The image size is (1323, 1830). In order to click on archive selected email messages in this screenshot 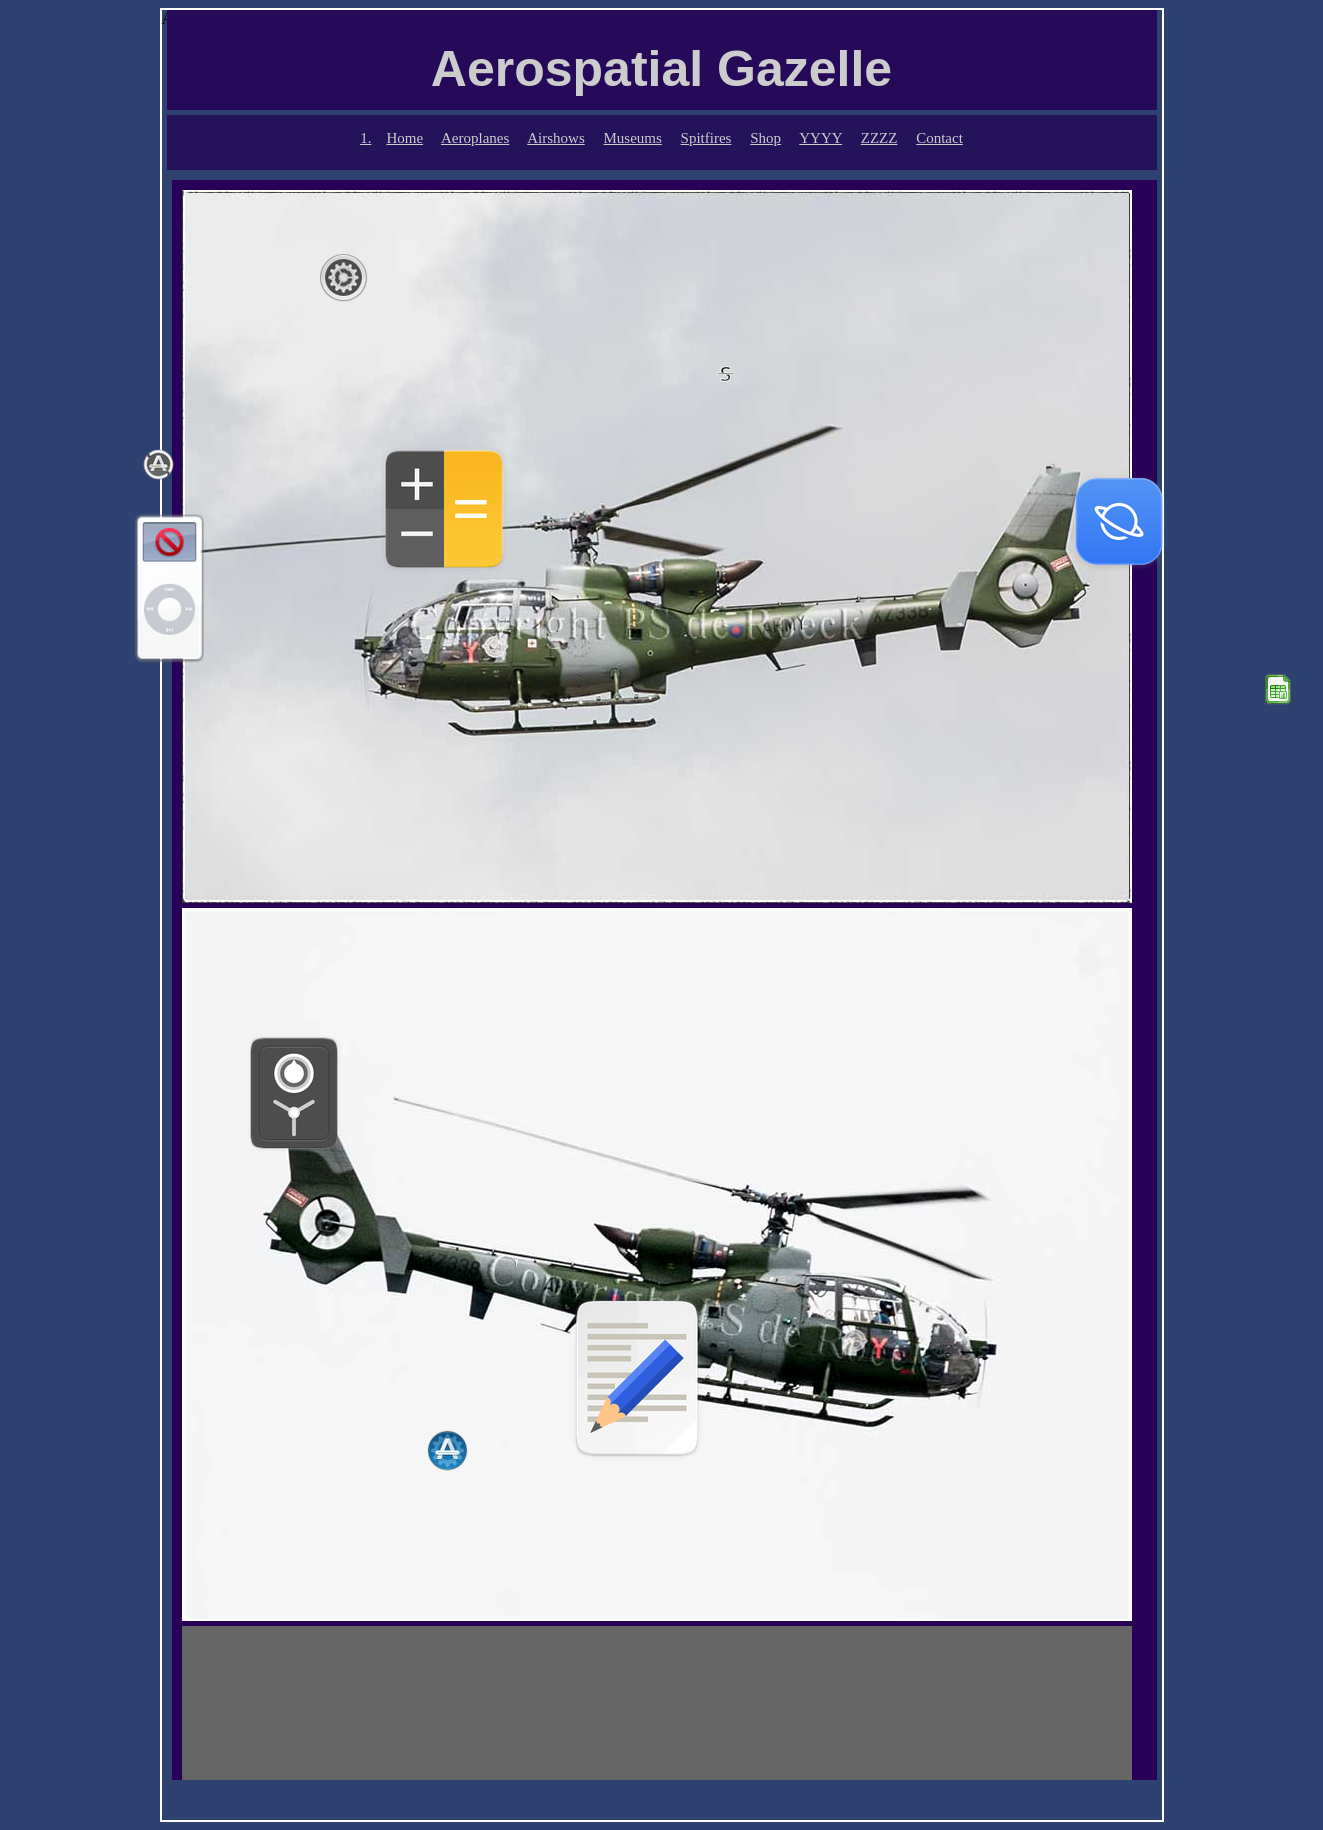, I will do `click(294, 1093)`.